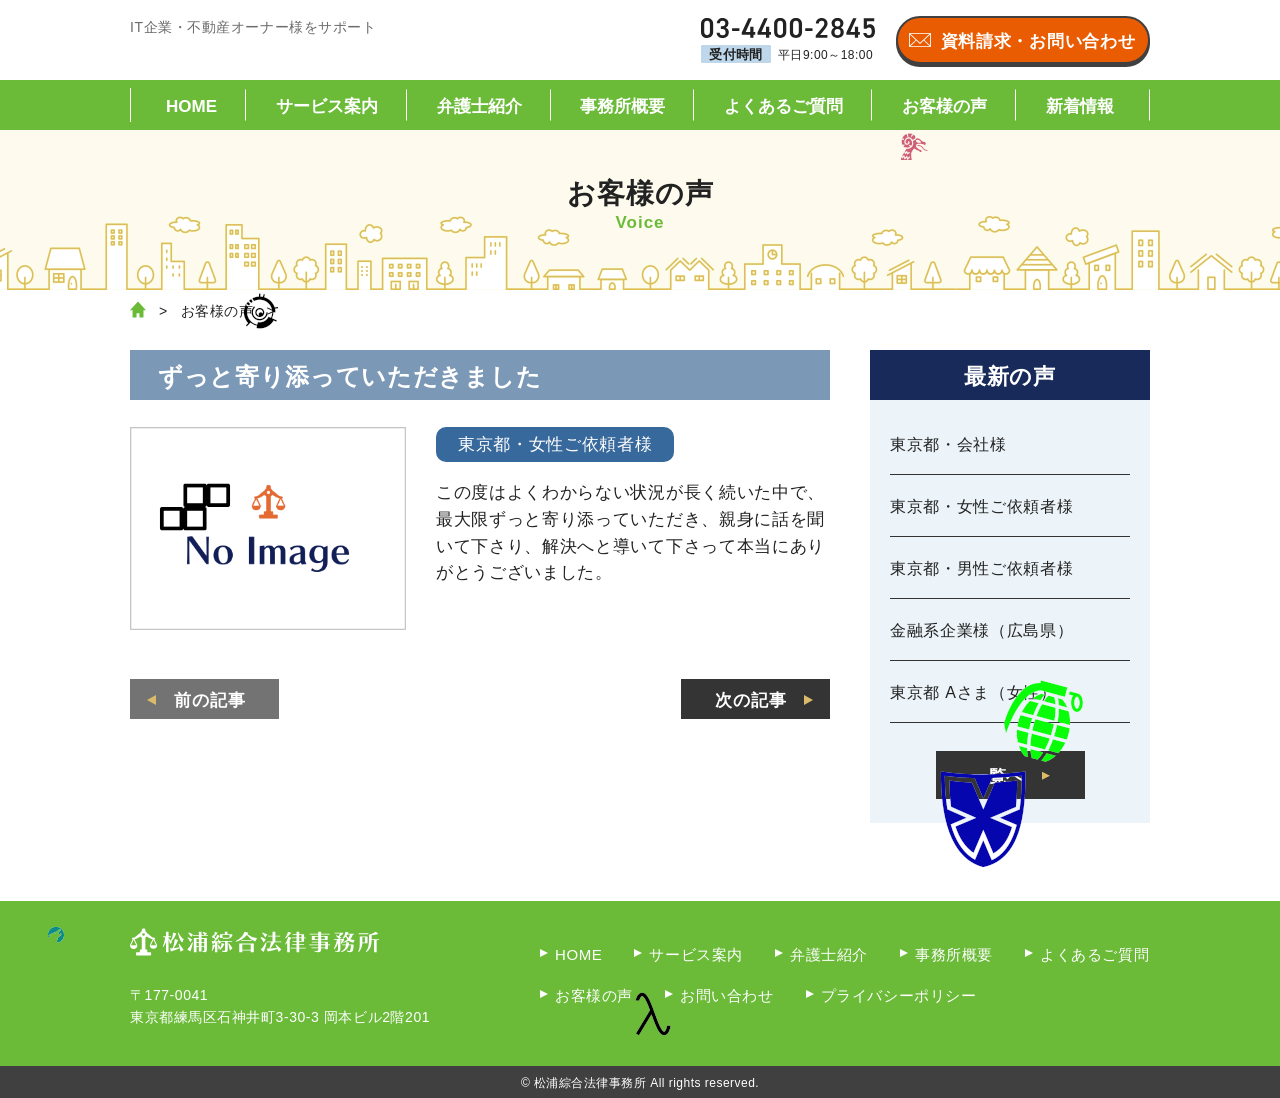  What do you see at coordinates (1041, 720) in the screenshot?
I see `select grenade weapon or explosive item` at bounding box center [1041, 720].